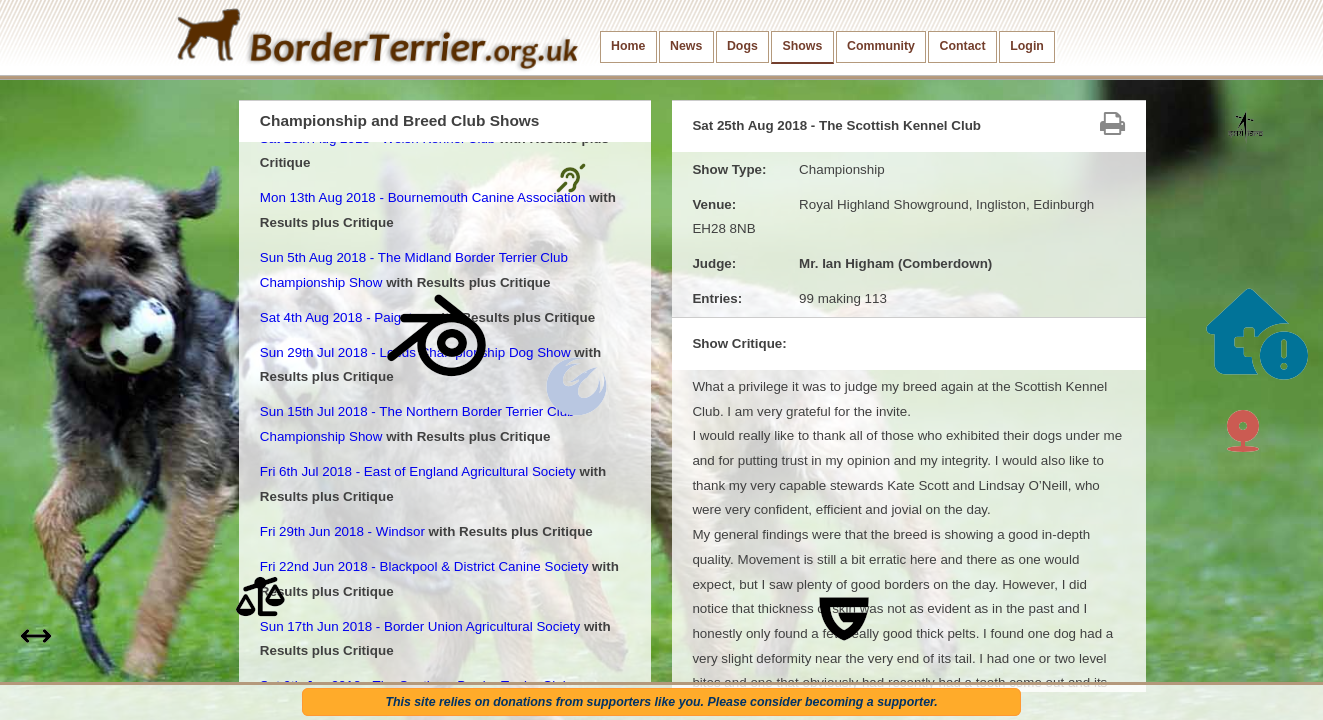 This screenshot has width=1323, height=720. I want to click on phoenix squadron logo from star wars rebels, so click(576, 386).